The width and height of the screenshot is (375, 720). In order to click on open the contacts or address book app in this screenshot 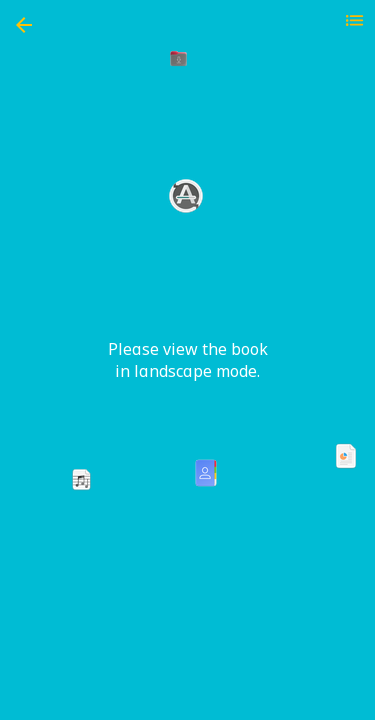, I will do `click(206, 473)`.